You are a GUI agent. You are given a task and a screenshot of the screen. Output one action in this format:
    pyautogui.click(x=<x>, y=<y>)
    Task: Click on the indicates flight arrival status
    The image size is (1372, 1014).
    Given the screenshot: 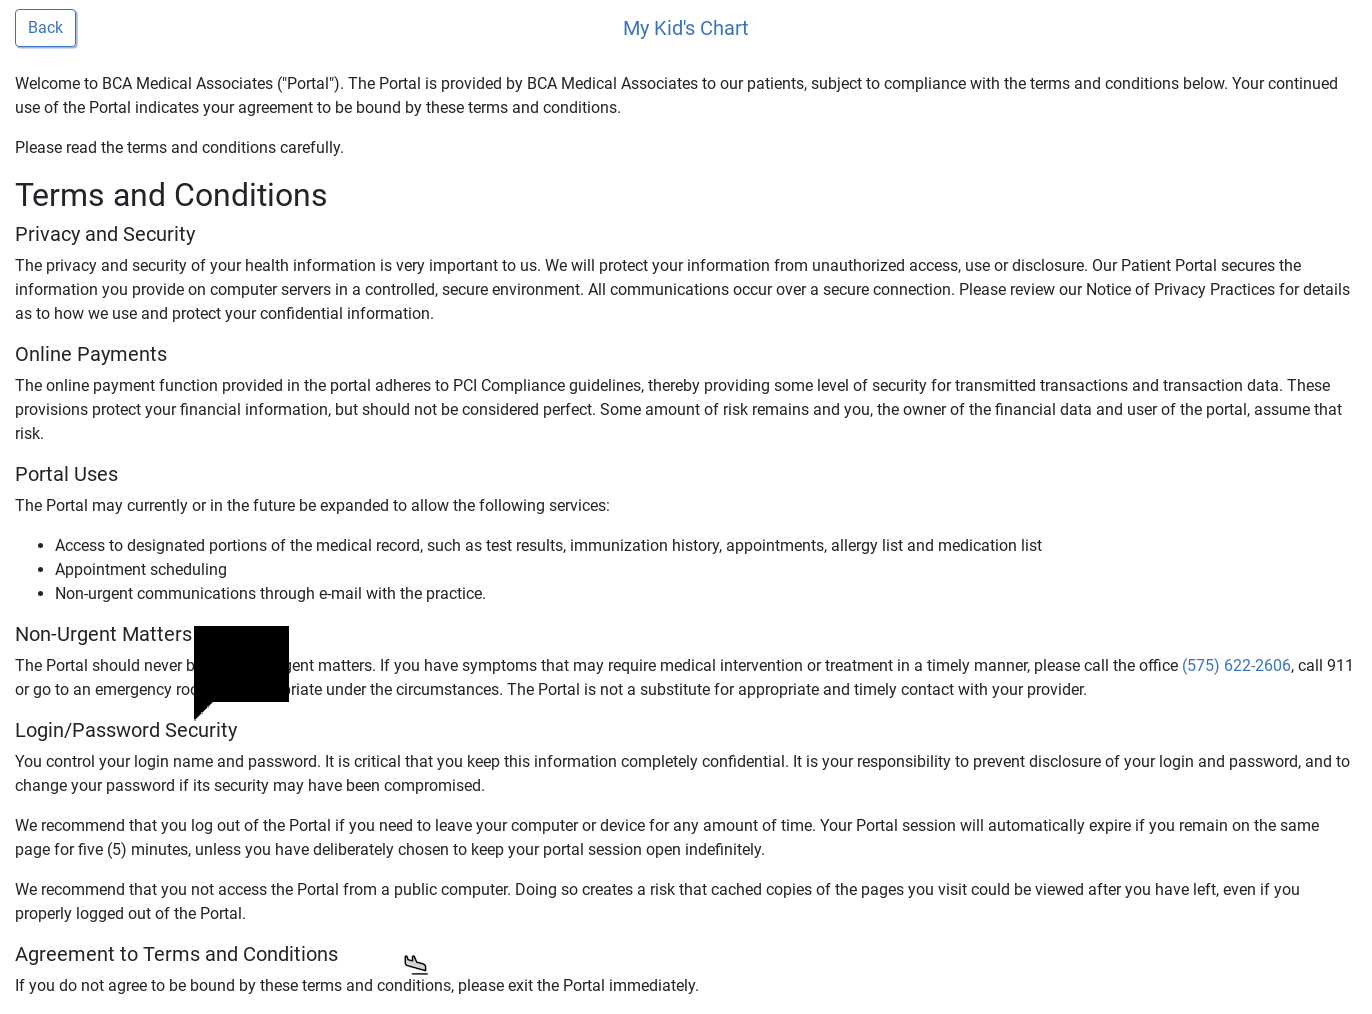 What is the action you would take?
    pyautogui.click(x=415, y=965)
    